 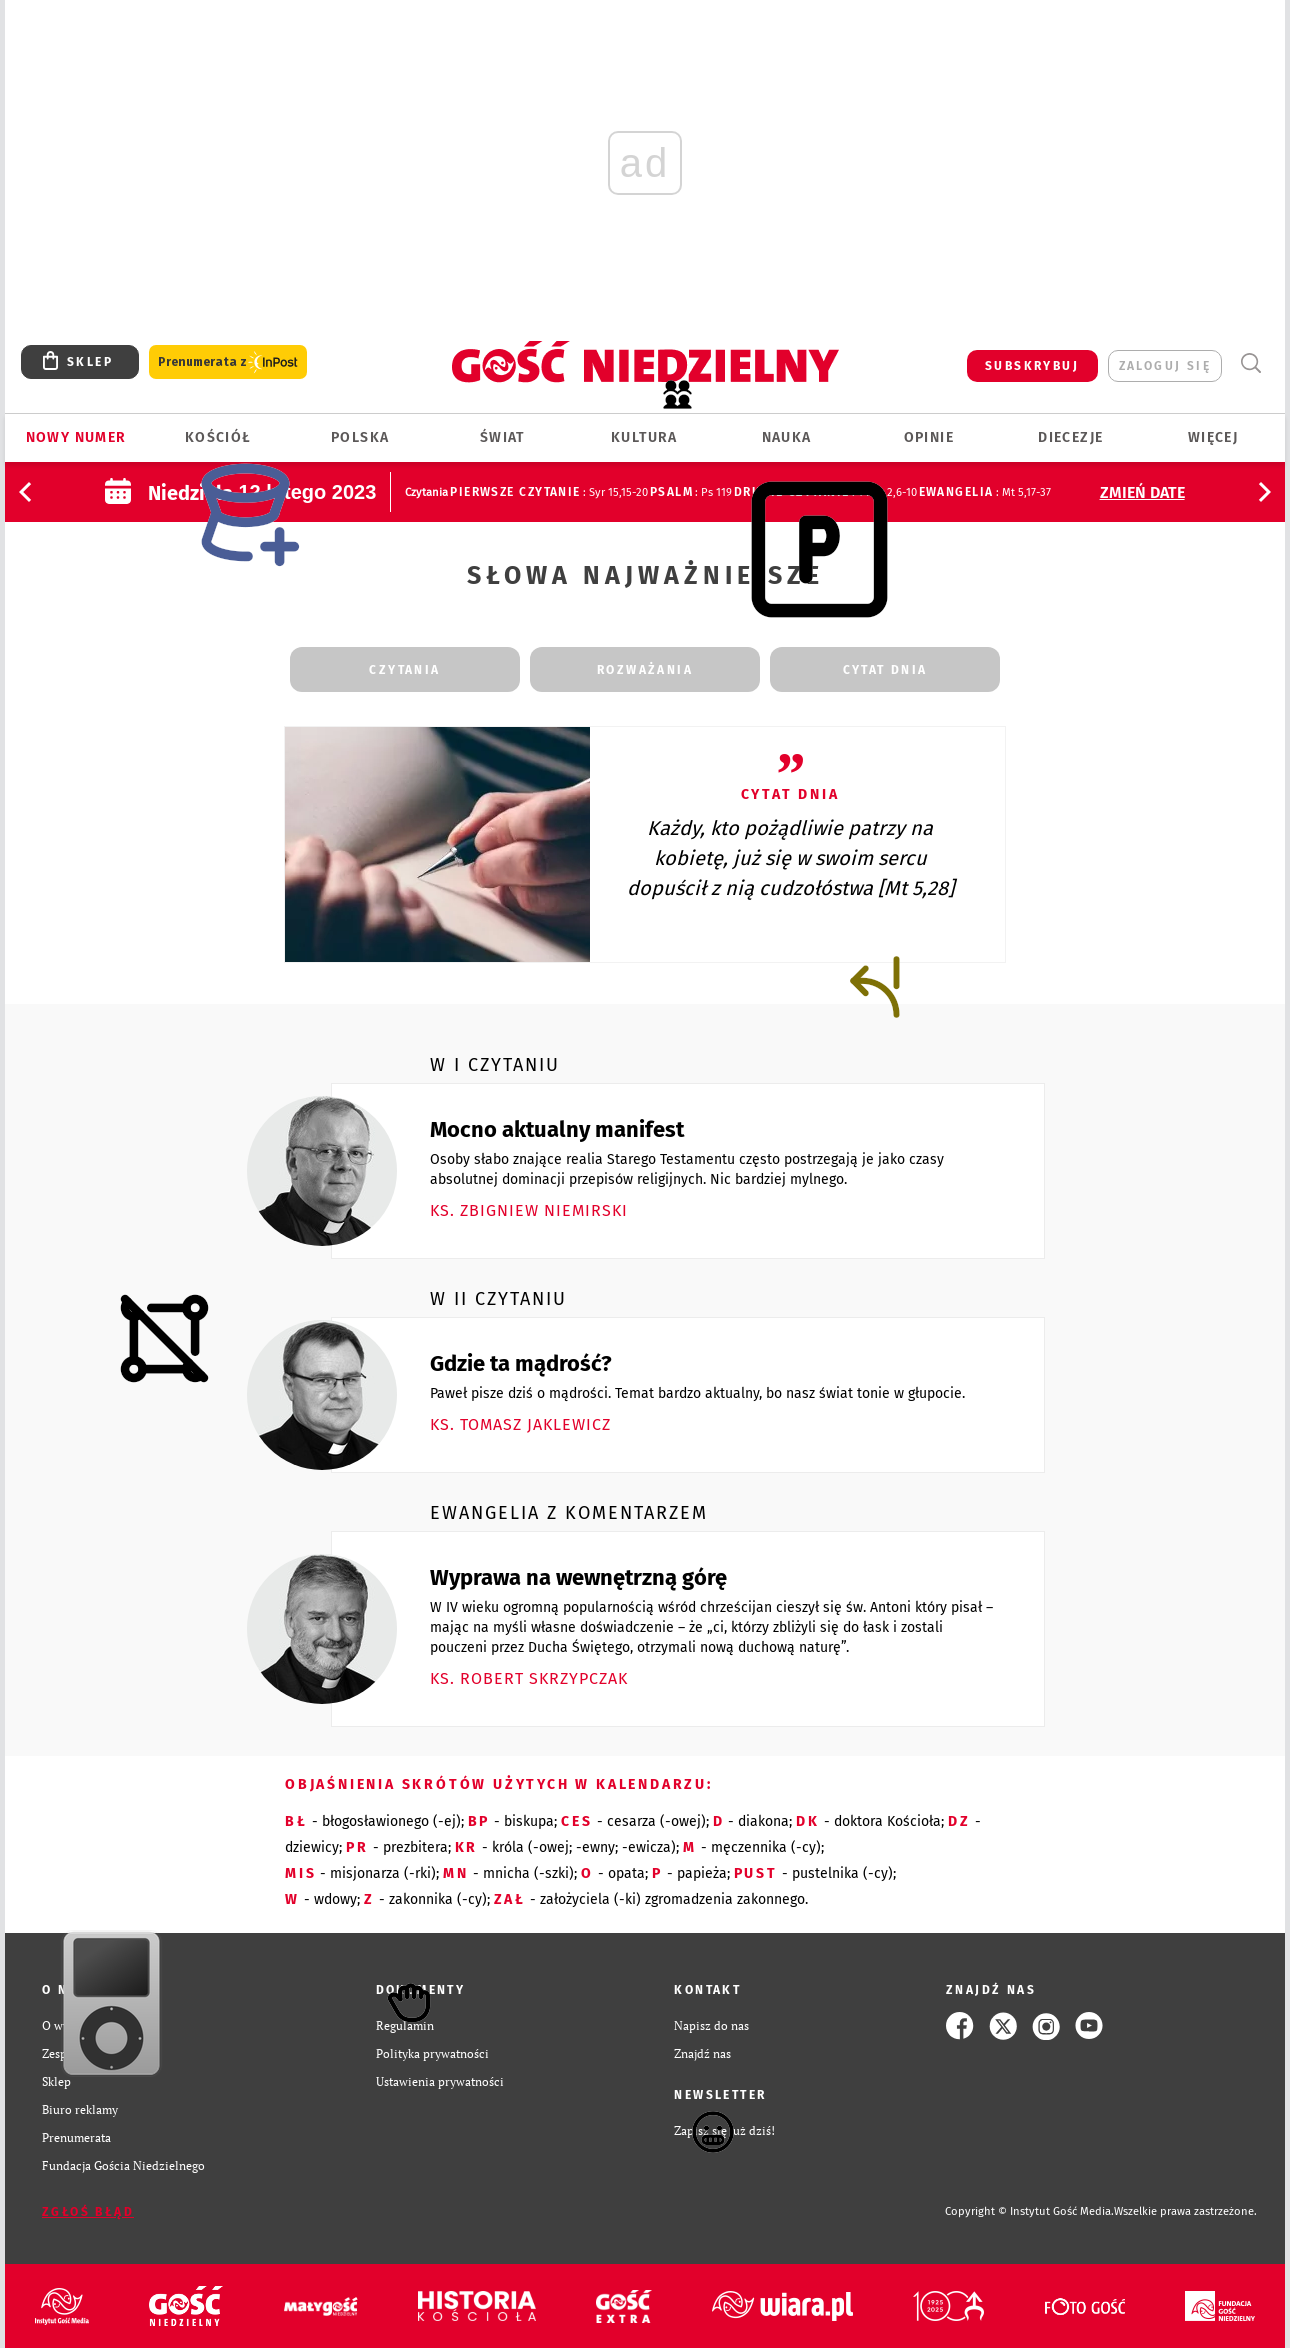 What do you see at coordinates (677, 394) in the screenshot?
I see `view all team members` at bounding box center [677, 394].